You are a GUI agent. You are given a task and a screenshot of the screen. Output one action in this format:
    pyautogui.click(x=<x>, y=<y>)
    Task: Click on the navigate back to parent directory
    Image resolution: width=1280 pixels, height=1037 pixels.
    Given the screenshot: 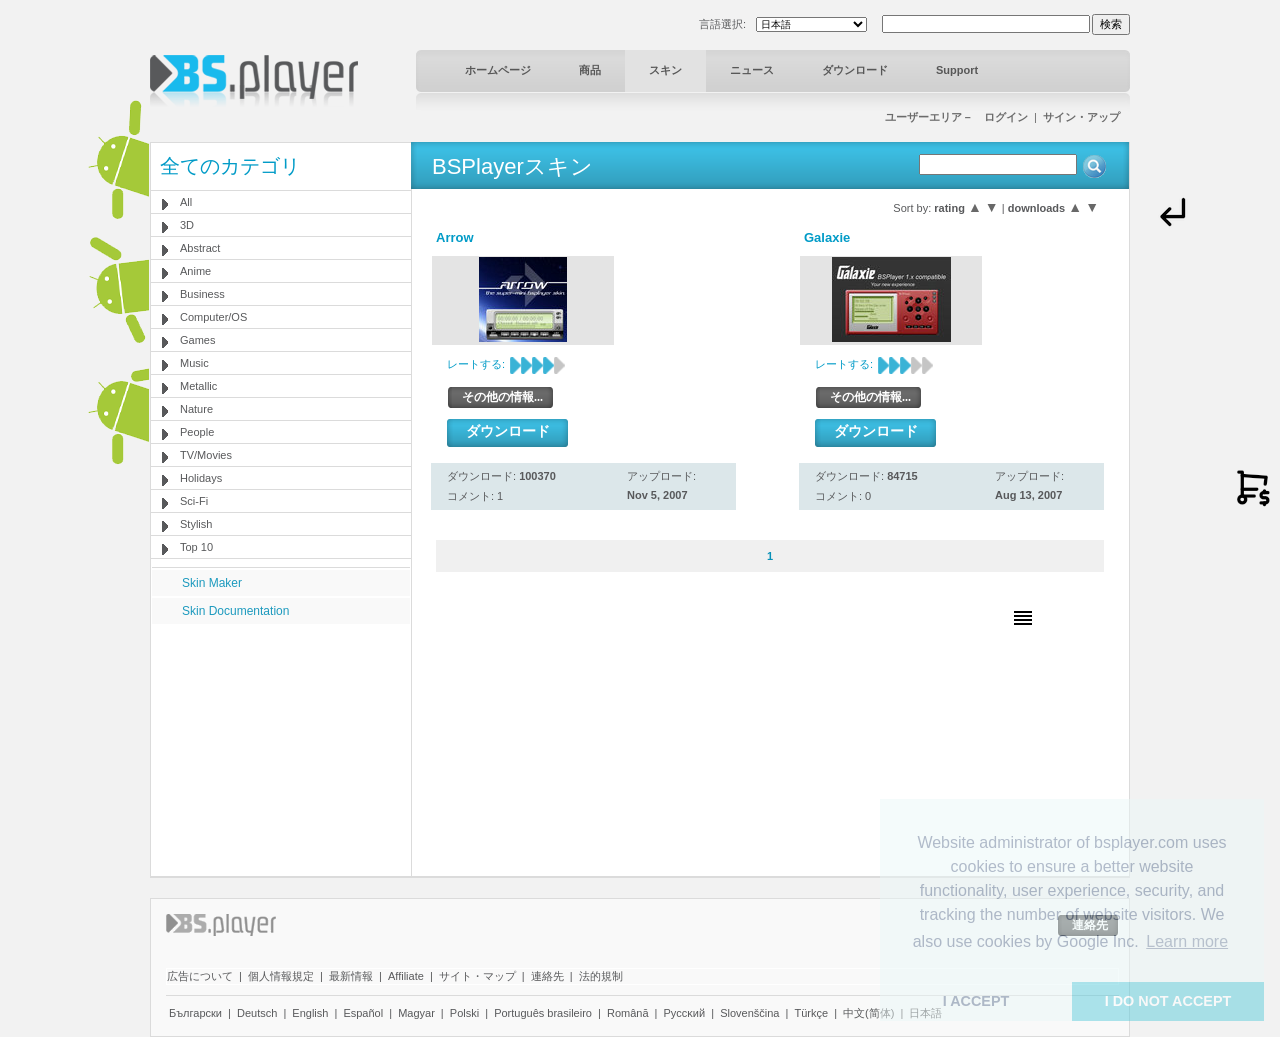 What is the action you would take?
    pyautogui.click(x=1171, y=211)
    